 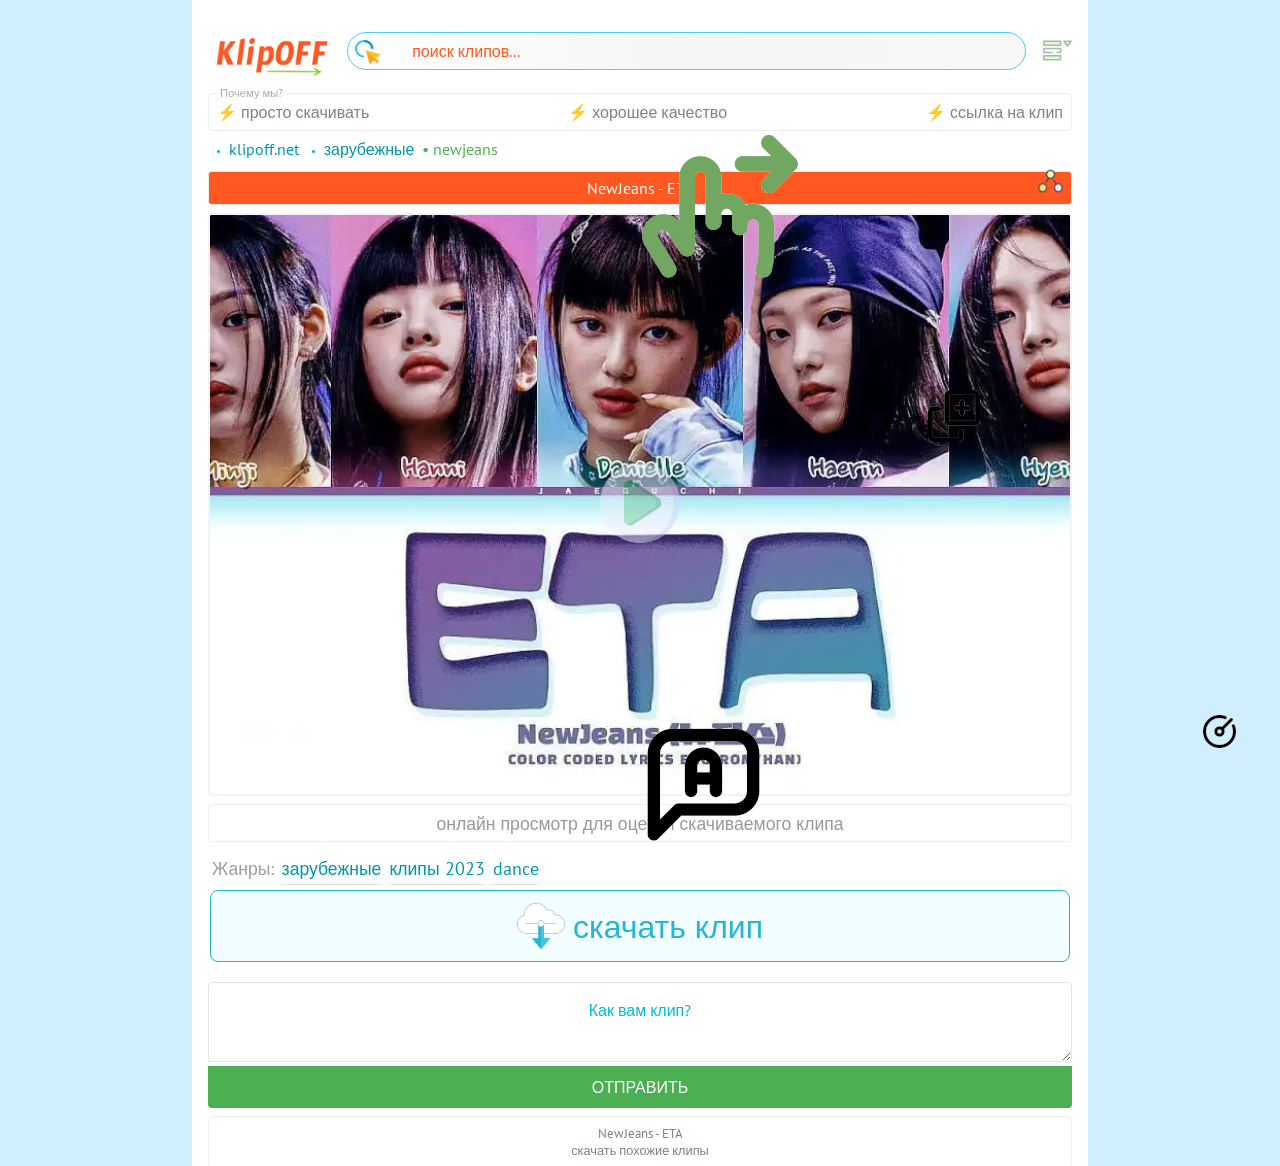 What do you see at coordinates (1219, 731) in the screenshot?
I see `view performance metrics or usage statistics` at bounding box center [1219, 731].